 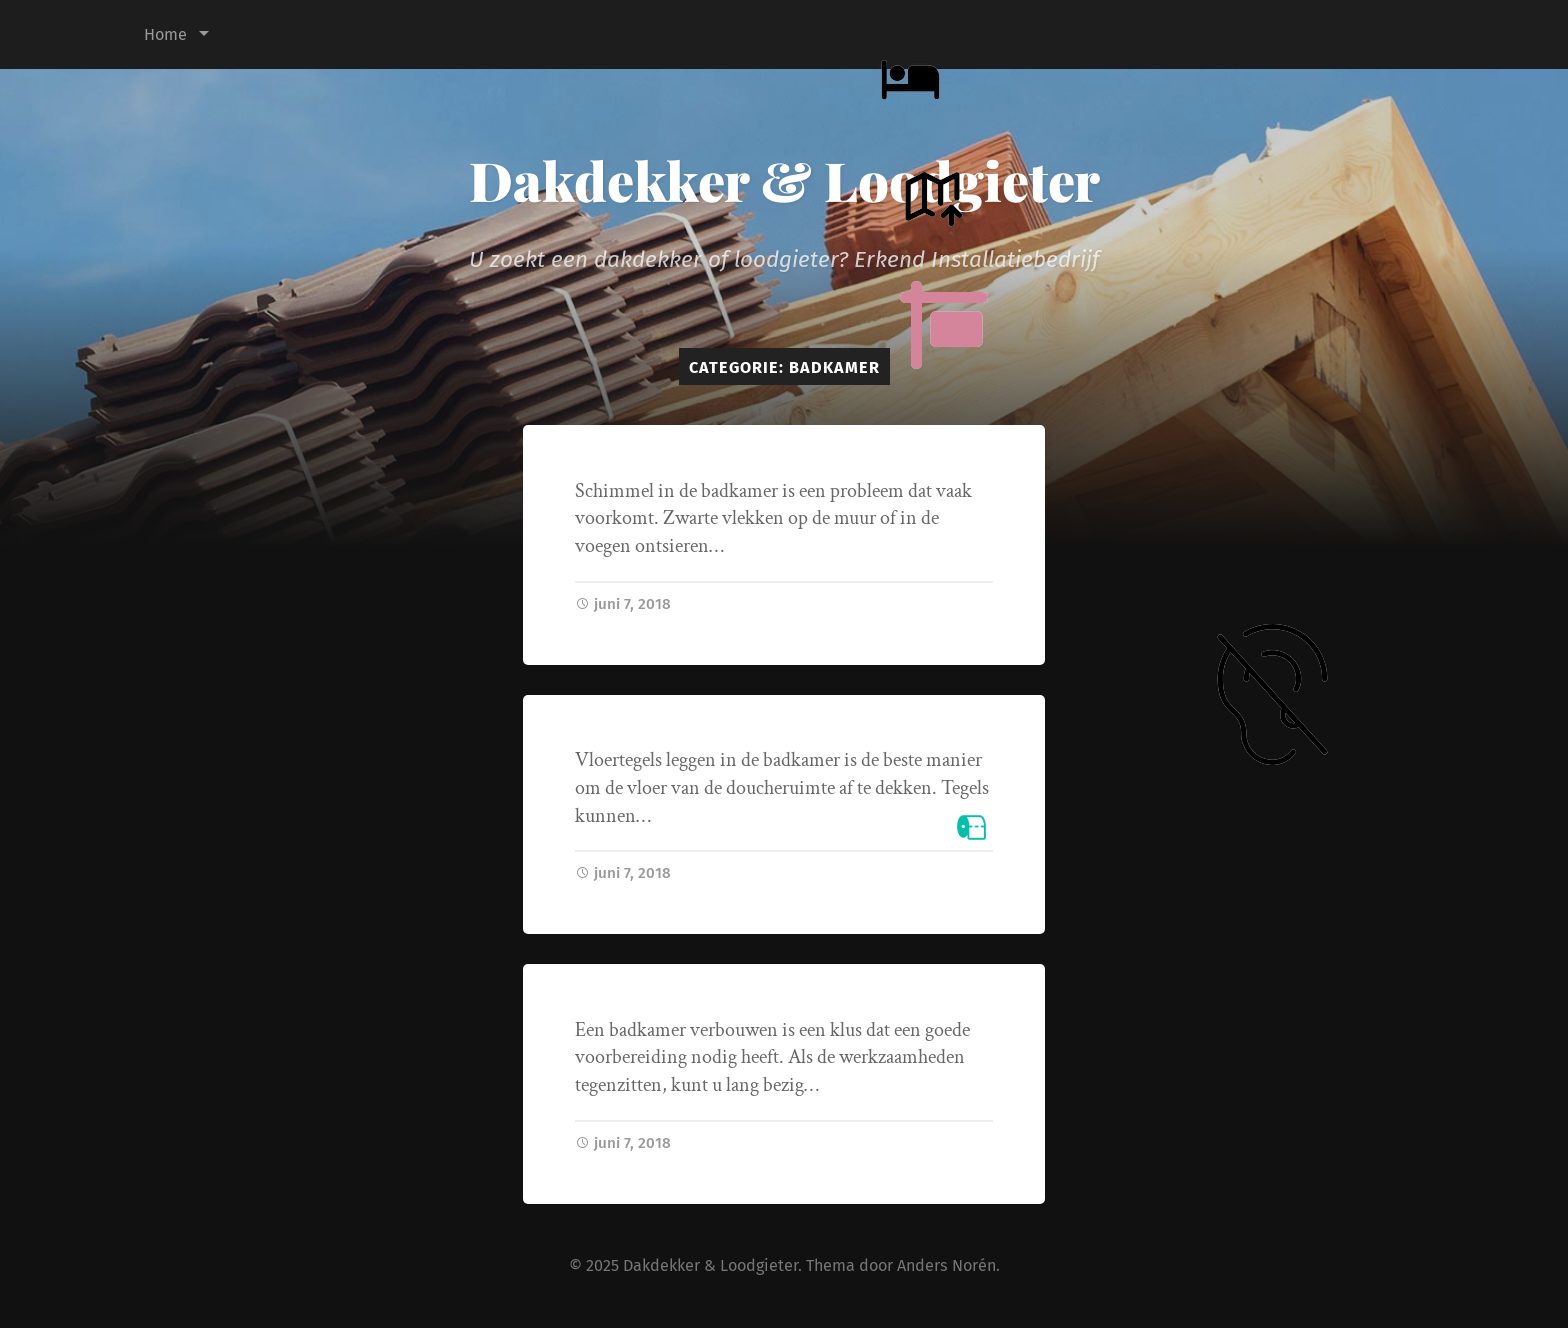 What do you see at coordinates (944, 325) in the screenshot?
I see `indicates a storefront or business listing` at bounding box center [944, 325].